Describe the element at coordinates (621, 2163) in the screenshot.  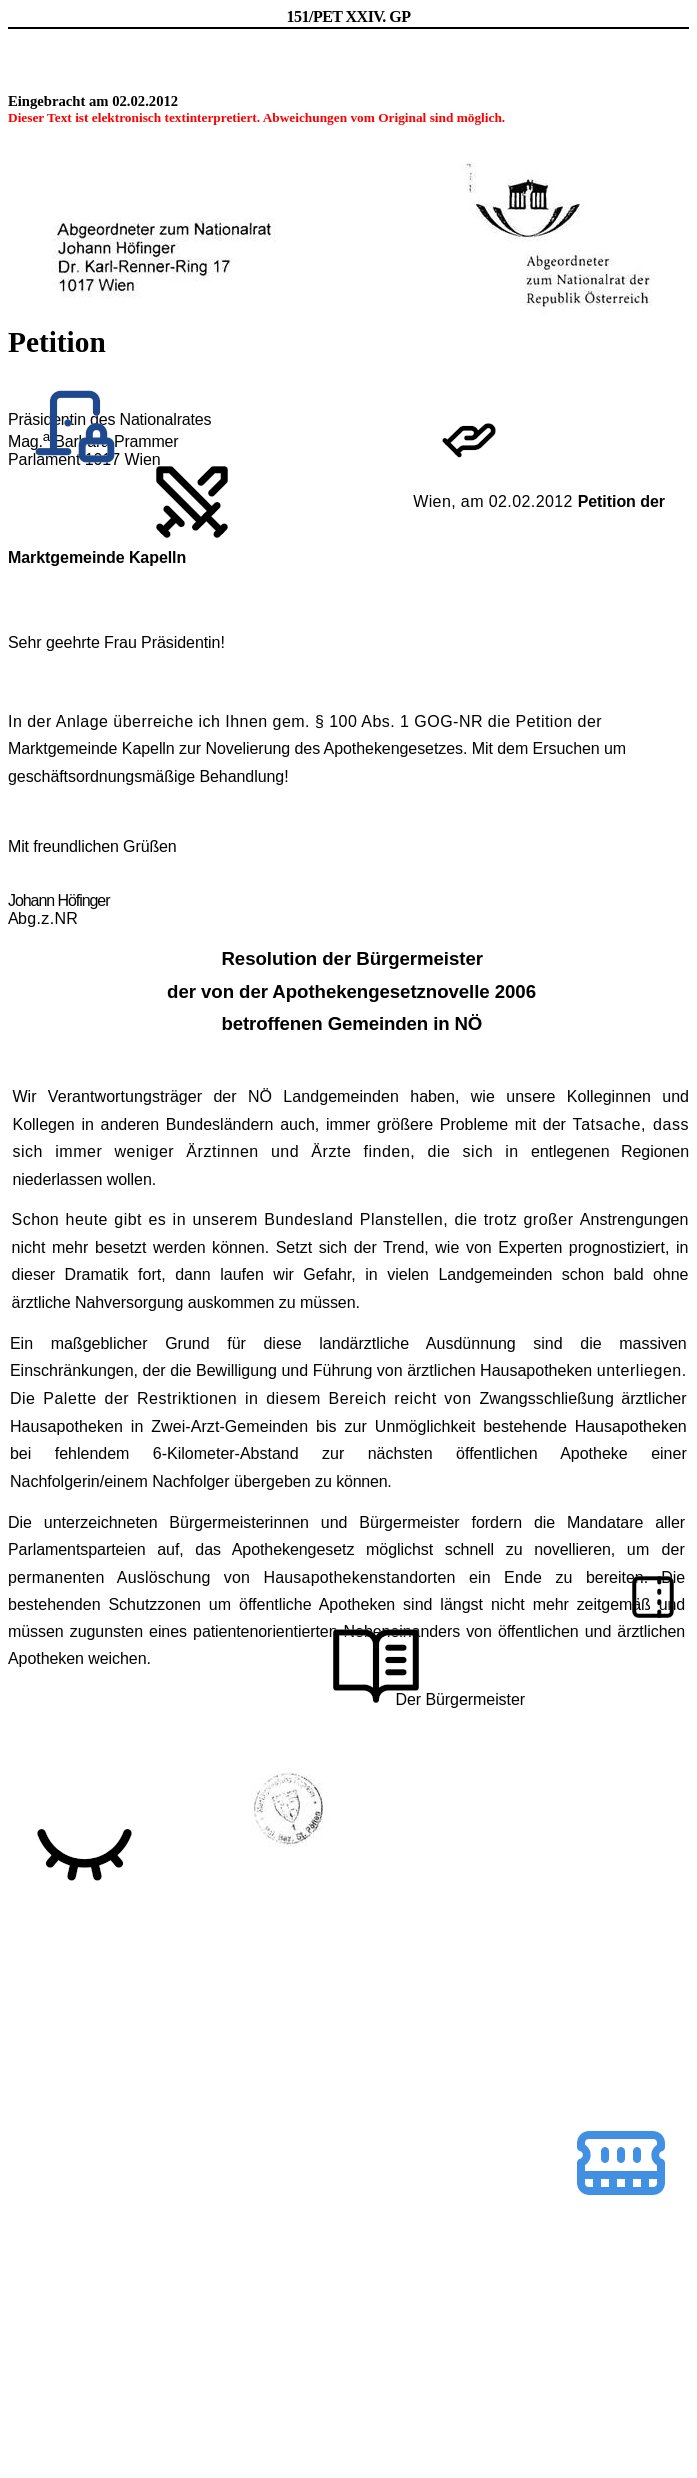
I see `access storage or memory settings` at that location.